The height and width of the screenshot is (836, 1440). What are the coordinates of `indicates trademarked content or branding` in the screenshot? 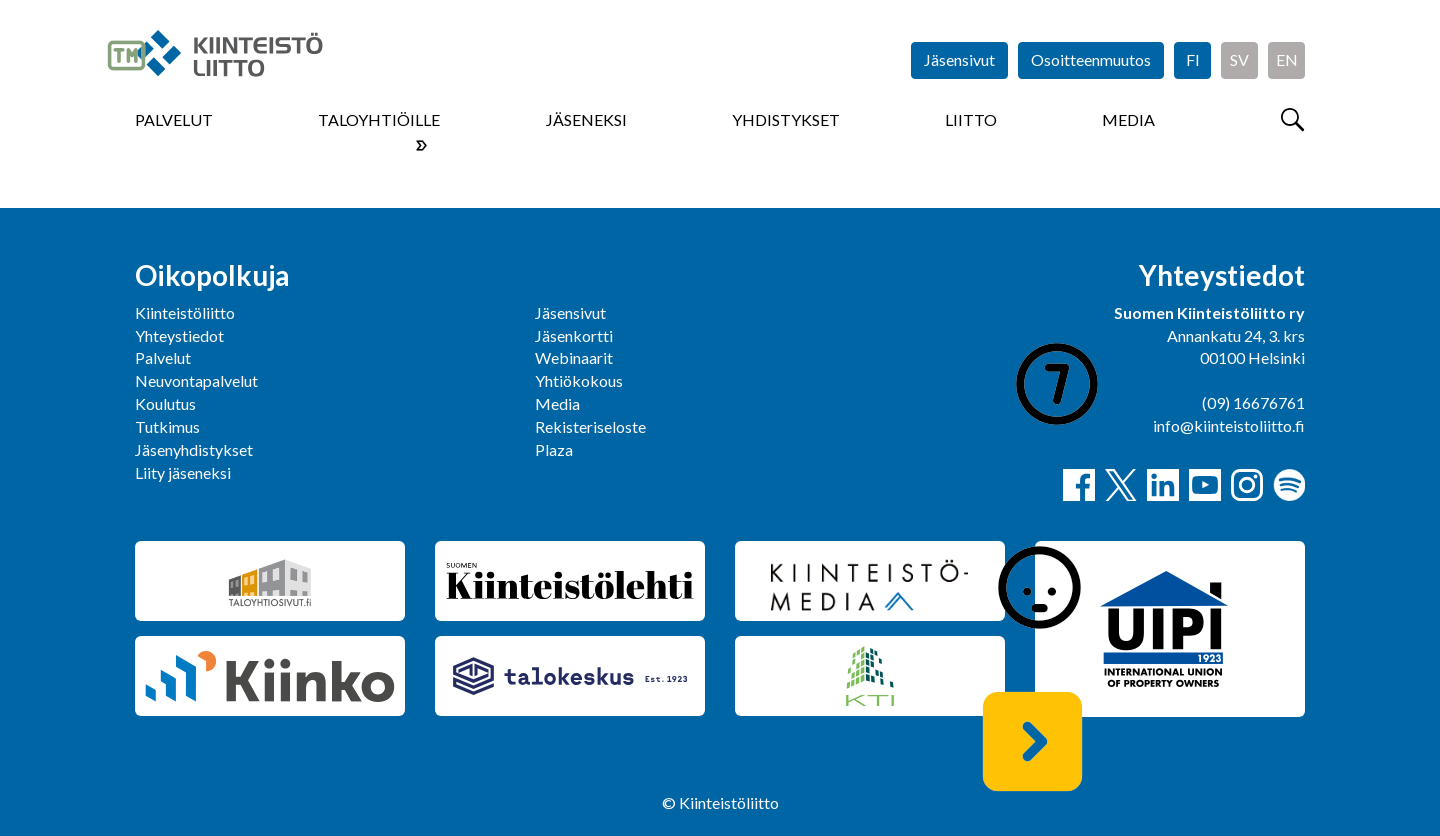 It's located at (126, 55).